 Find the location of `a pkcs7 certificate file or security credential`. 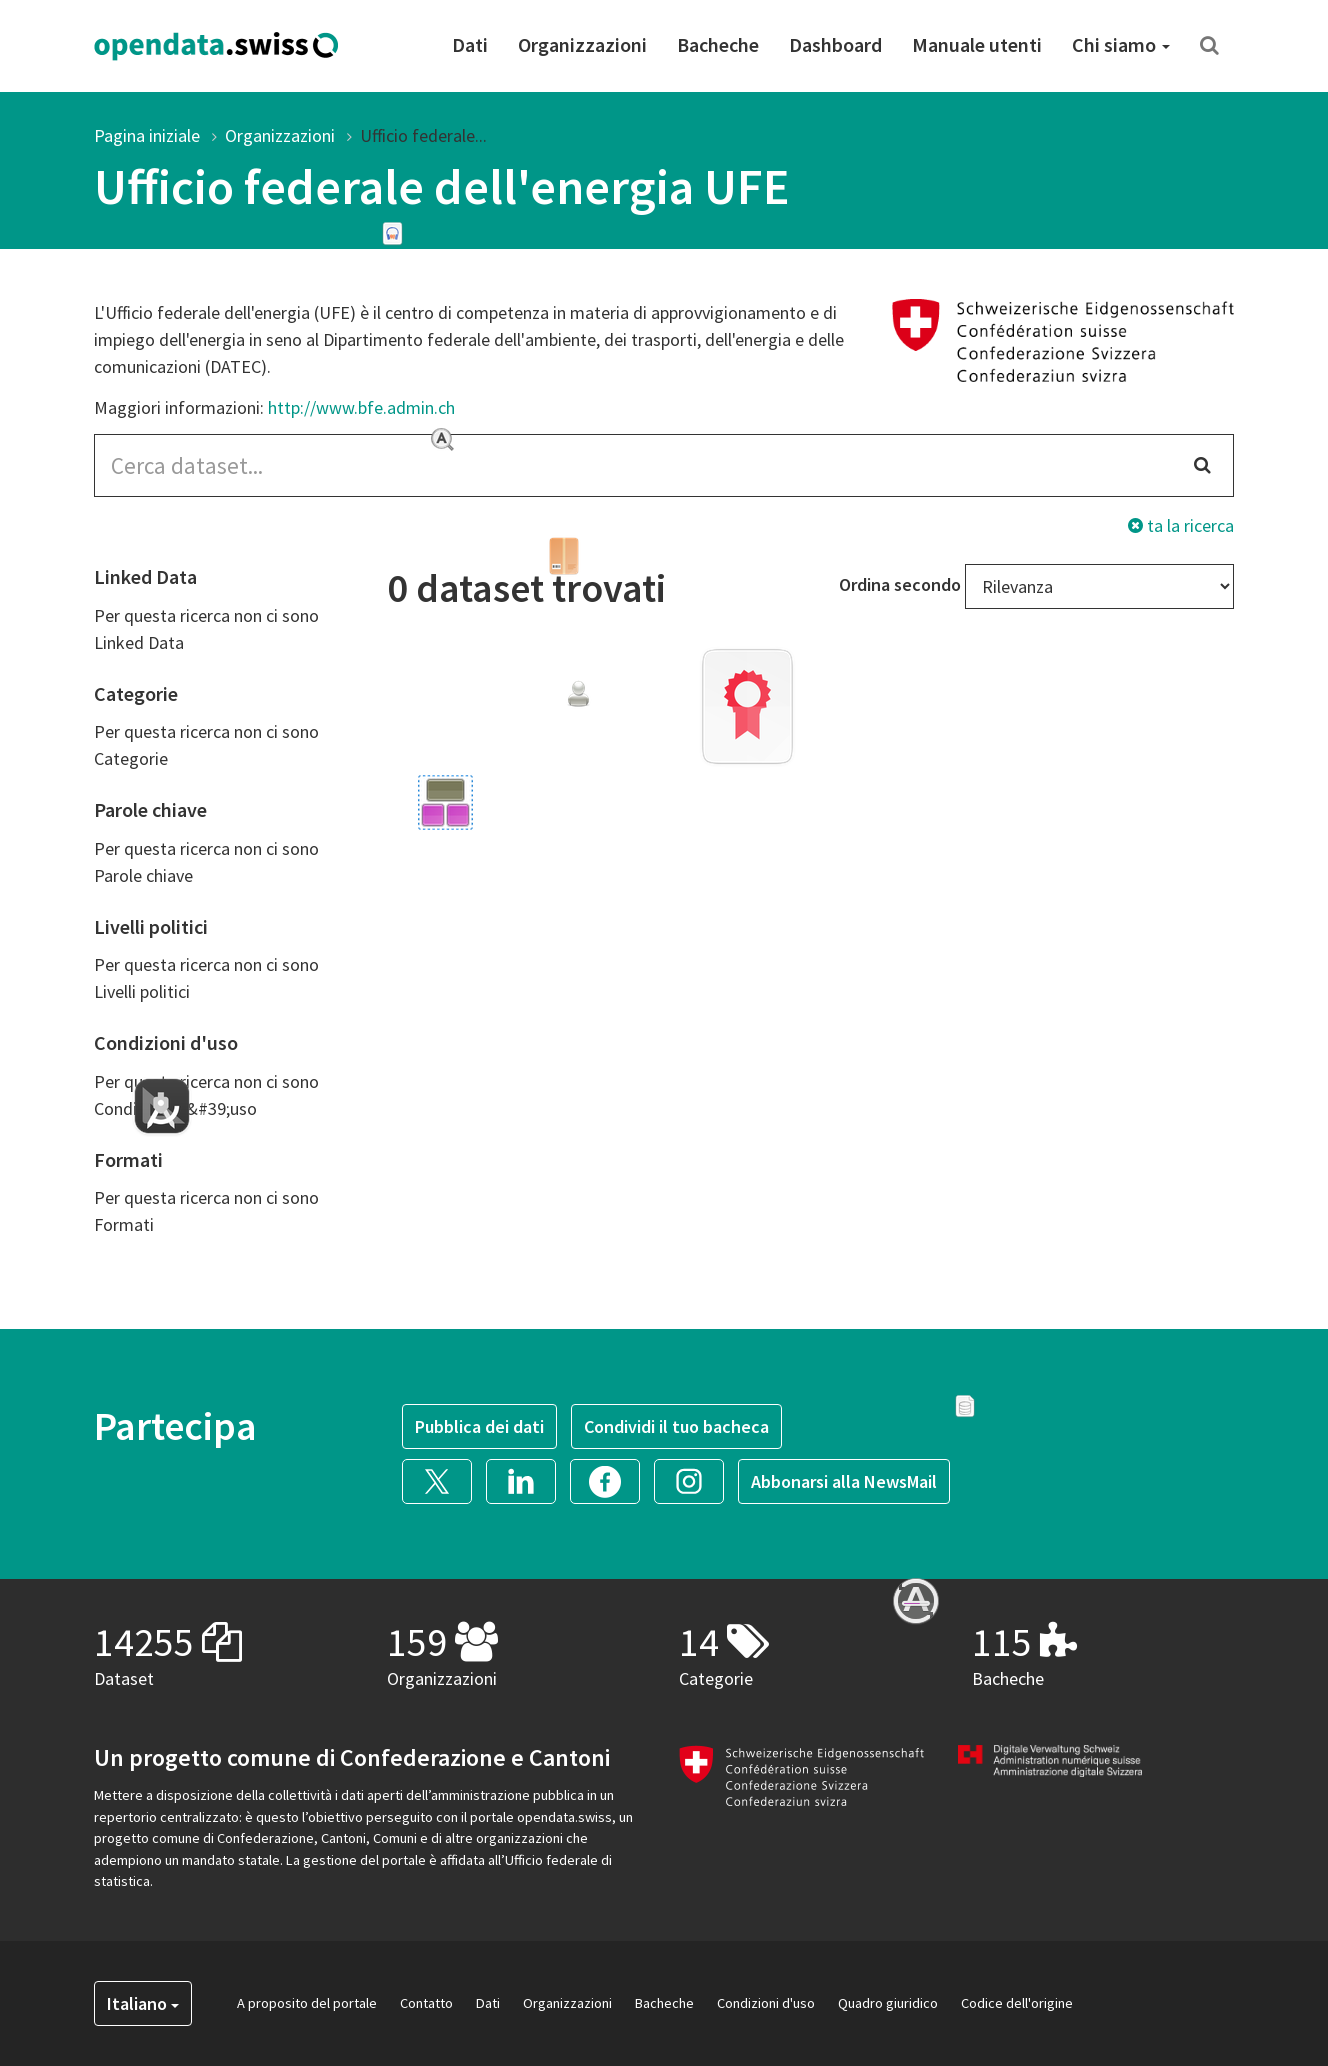

a pkcs7 certificate file or security credential is located at coordinates (747, 706).